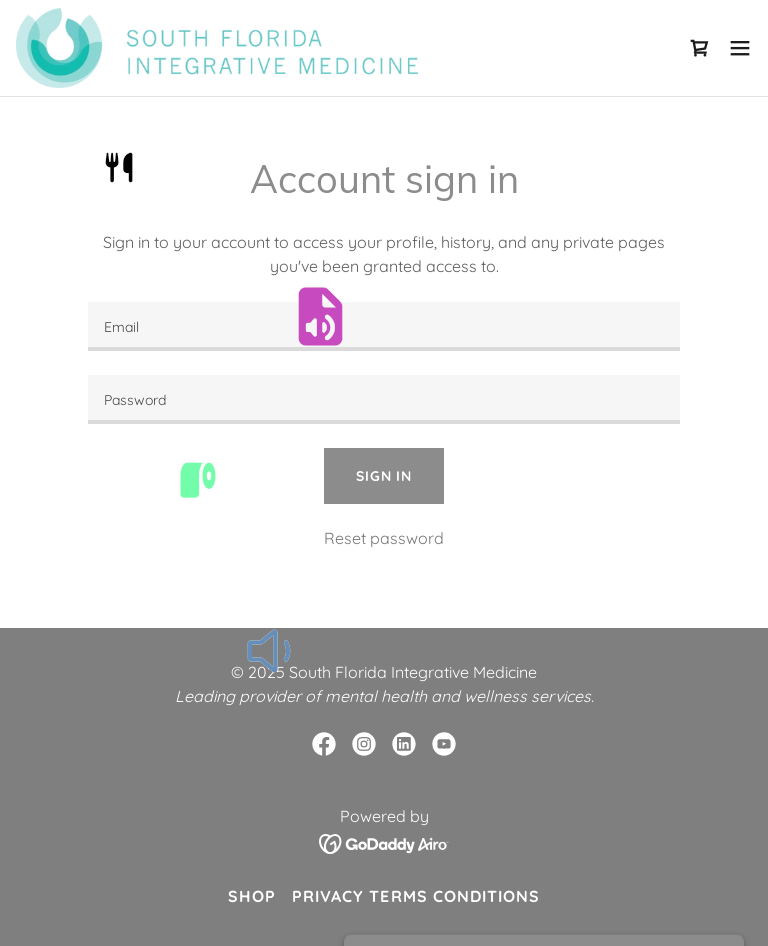 Image resolution: width=768 pixels, height=946 pixels. I want to click on open an audio file, so click(320, 316).